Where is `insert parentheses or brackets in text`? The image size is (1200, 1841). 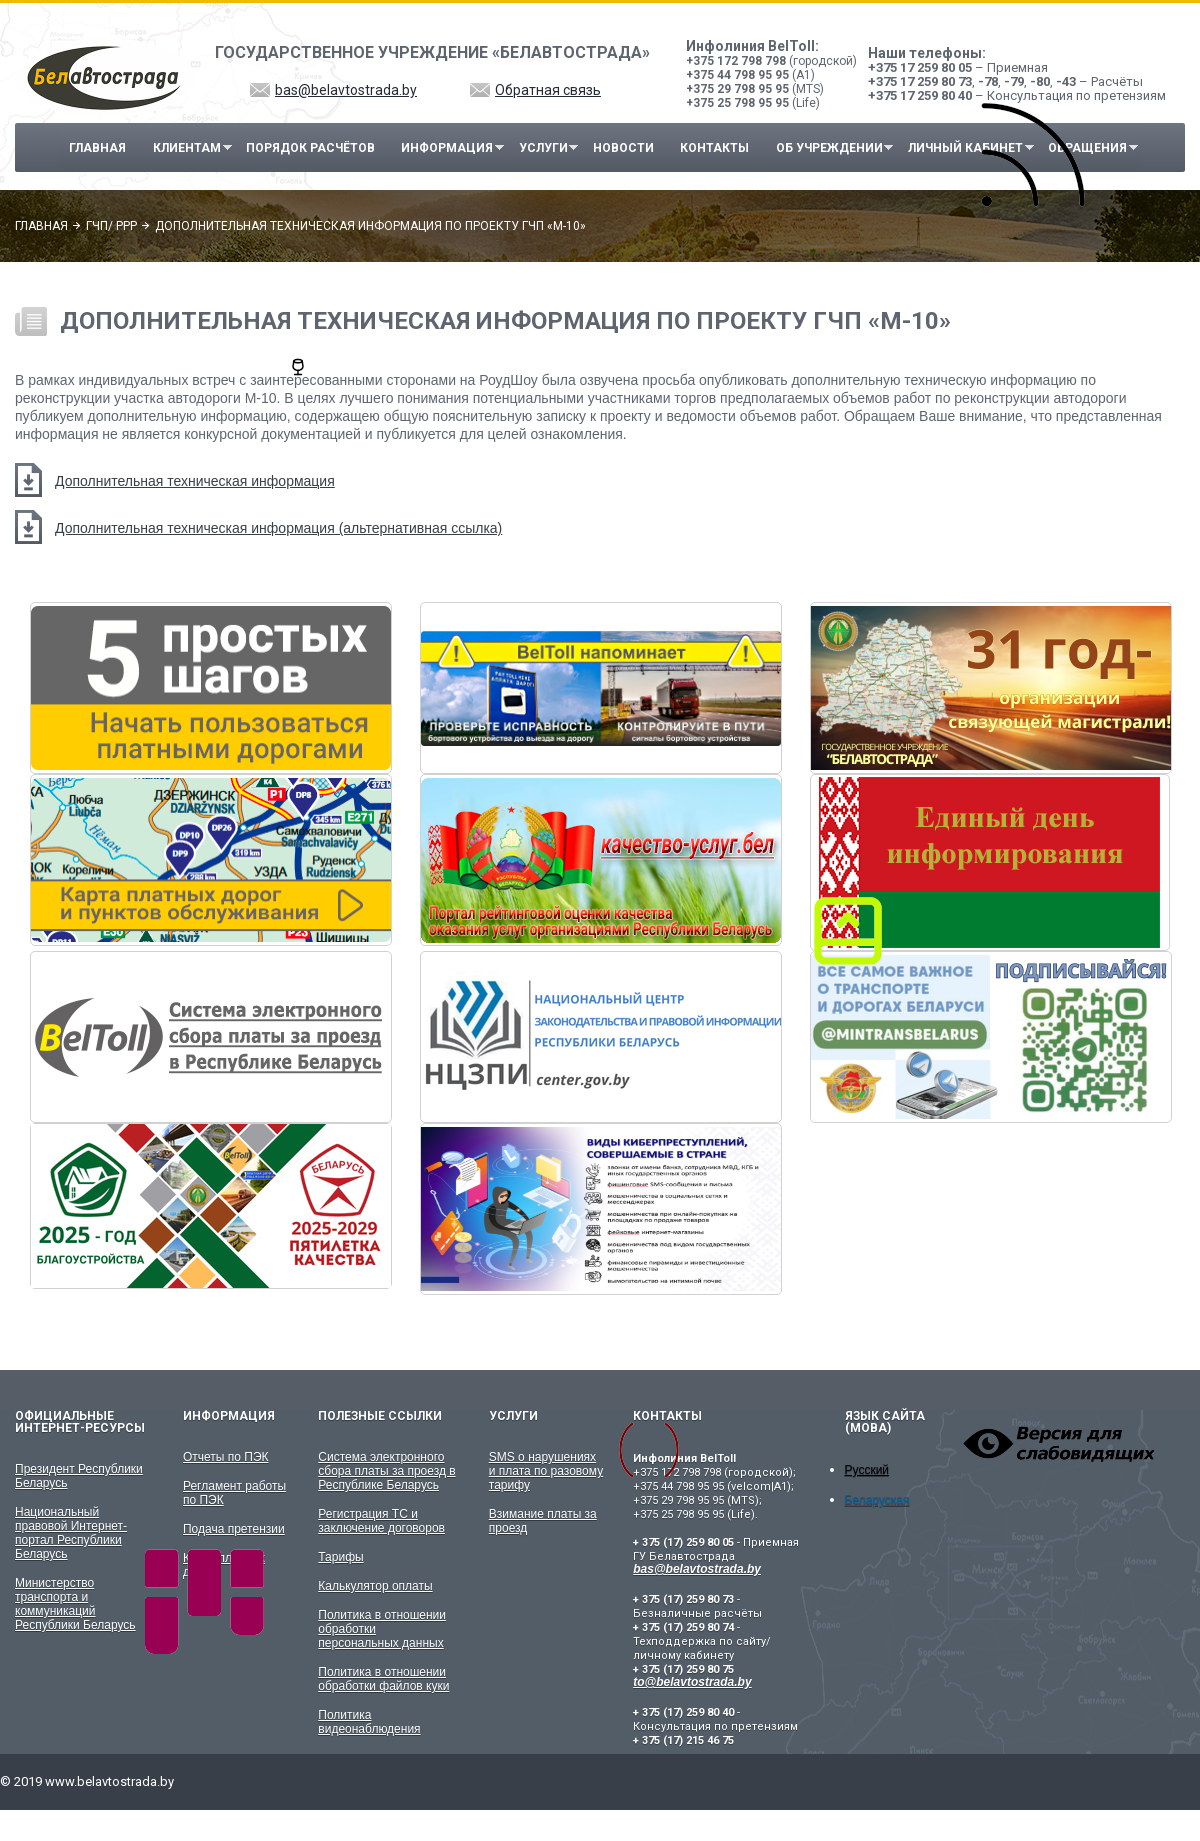
insert parentheses or brackets in text is located at coordinates (649, 1450).